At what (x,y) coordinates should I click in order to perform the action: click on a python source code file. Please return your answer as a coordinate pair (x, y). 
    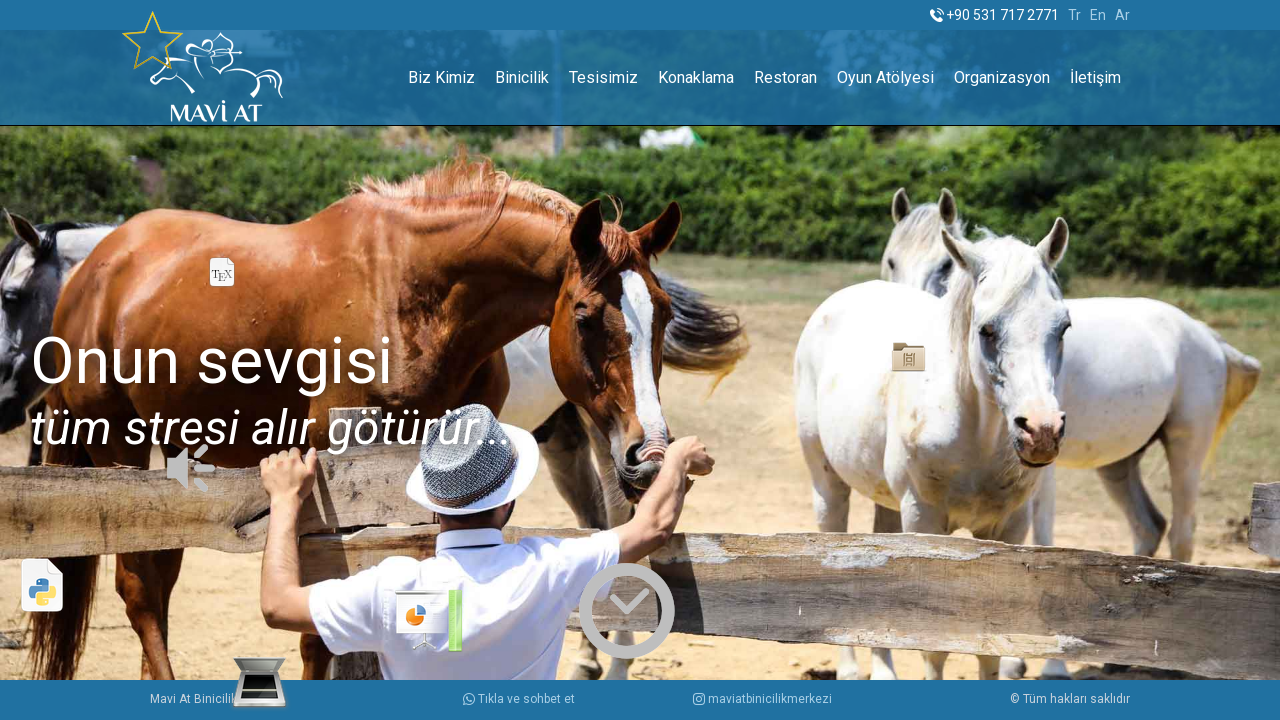
    Looking at the image, I should click on (42, 585).